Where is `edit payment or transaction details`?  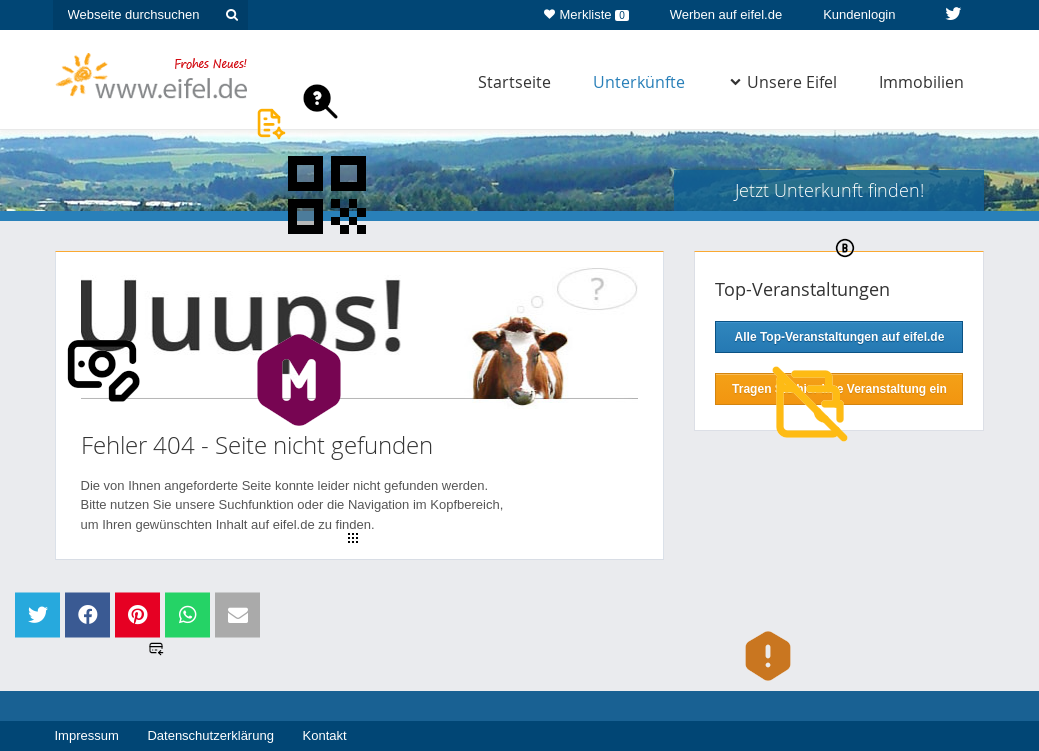 edit payment or transaction details is located at coordinates (102, 364).